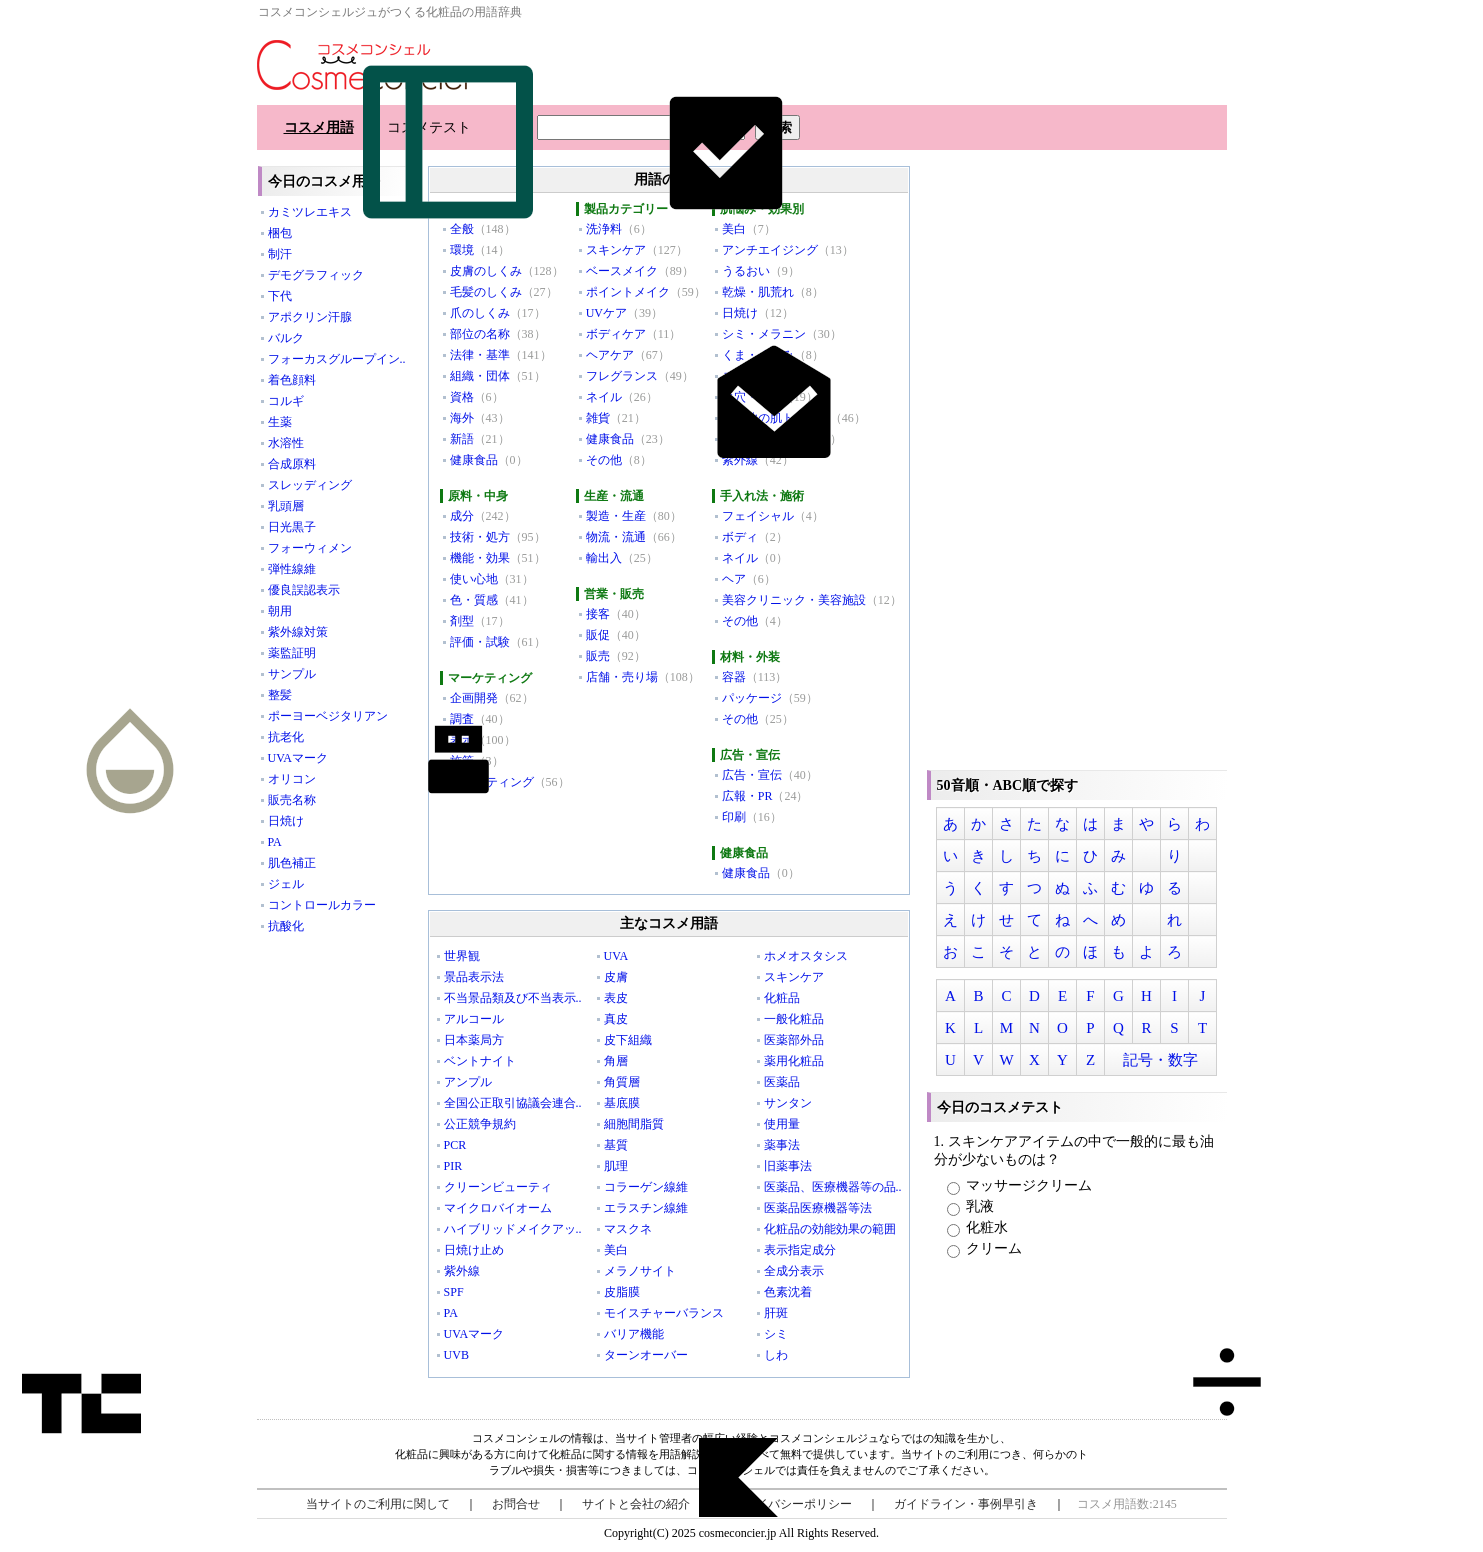 Image resolution: width=1483 pixels, height=1552 pixels. I want to click on adjust contrast or color balance settings, so click(130, 765).